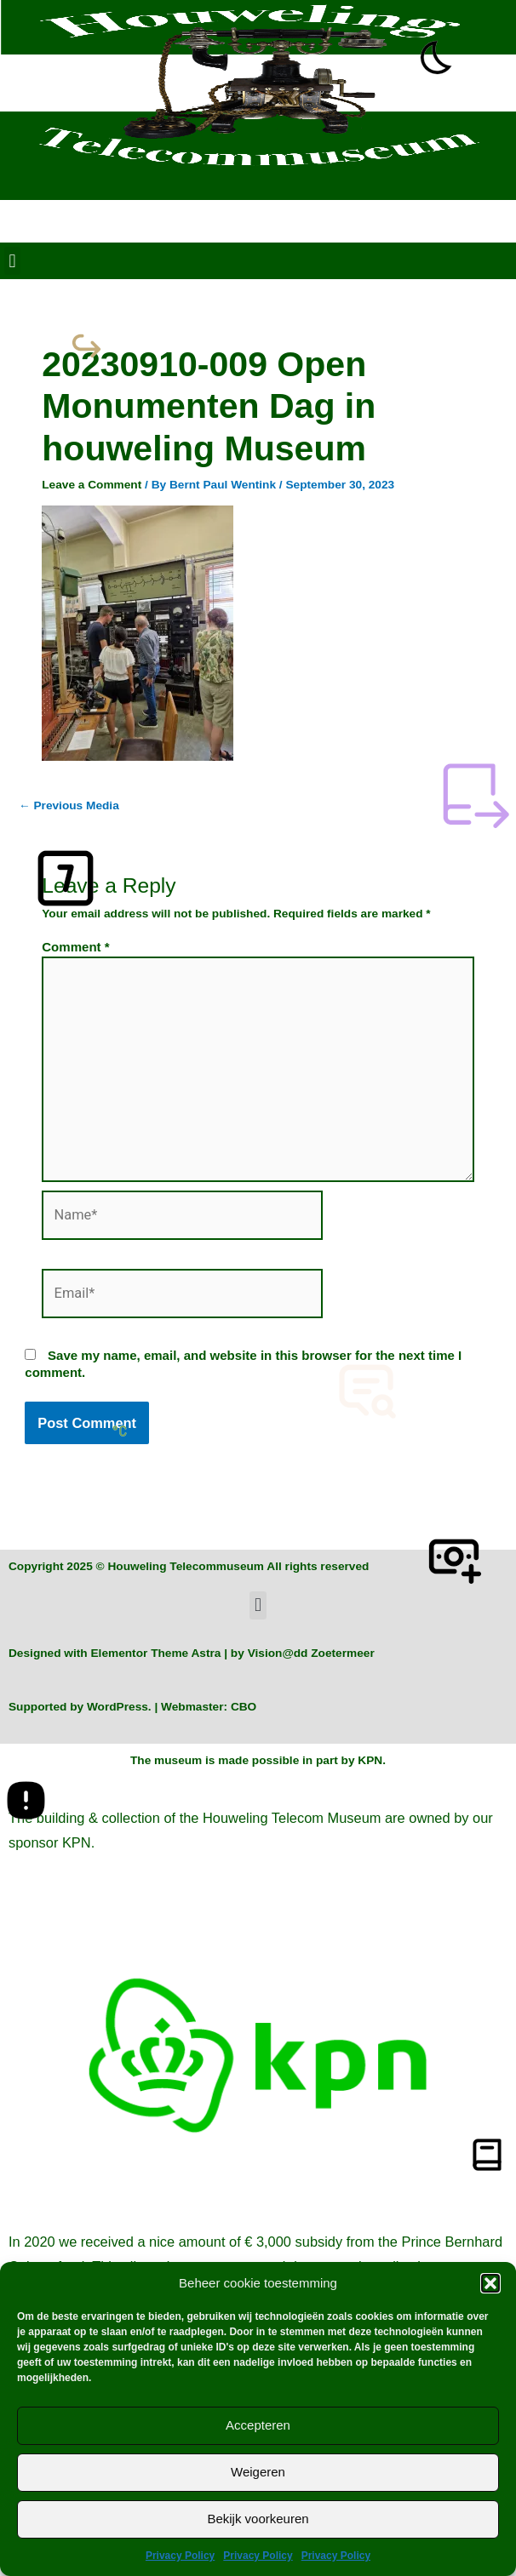 This screenshot has width=516, height=2576. Describe the element at coordinates (119, 1431) in the screenshot. I see `display temperature in celsius` at that location.